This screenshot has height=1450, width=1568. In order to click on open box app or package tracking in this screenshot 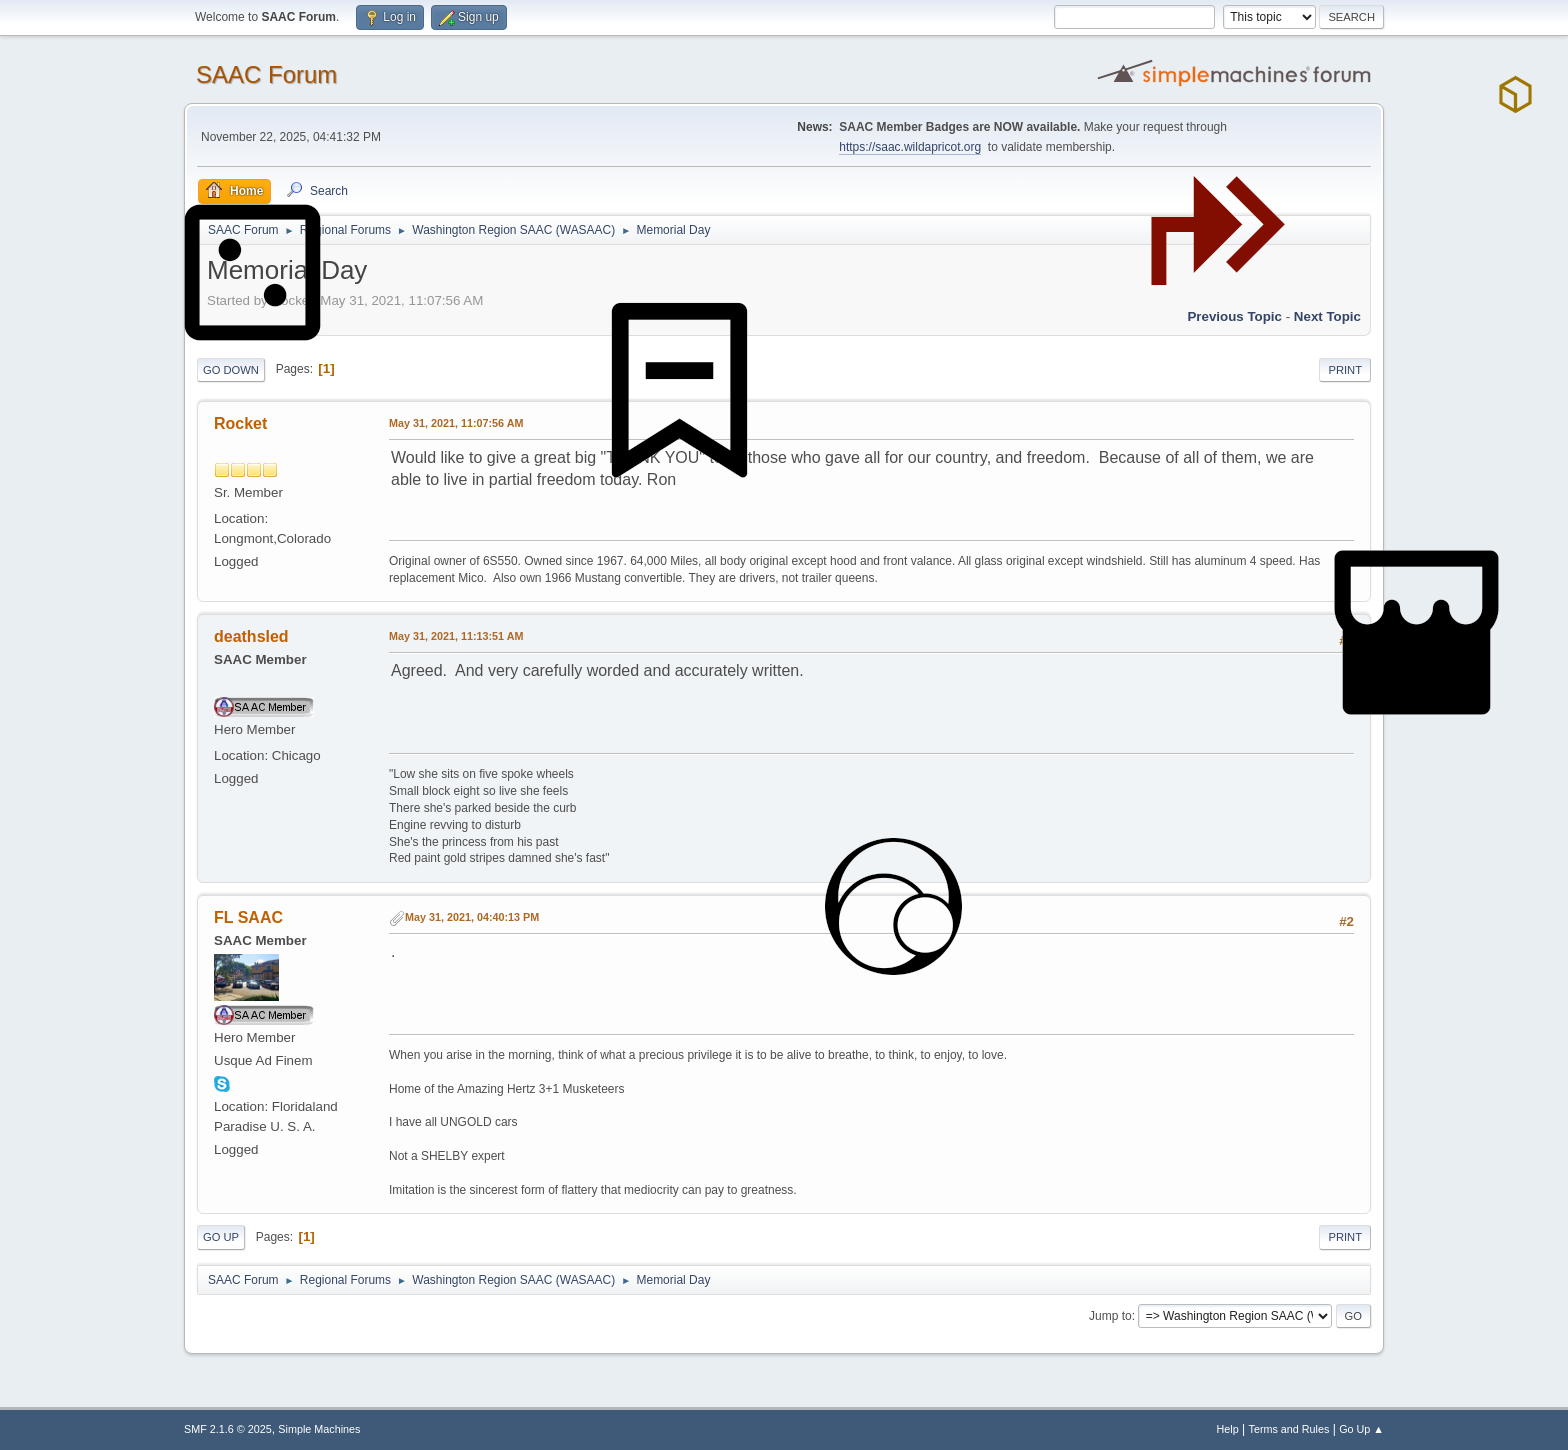, I will do `click(1515, 94)`.